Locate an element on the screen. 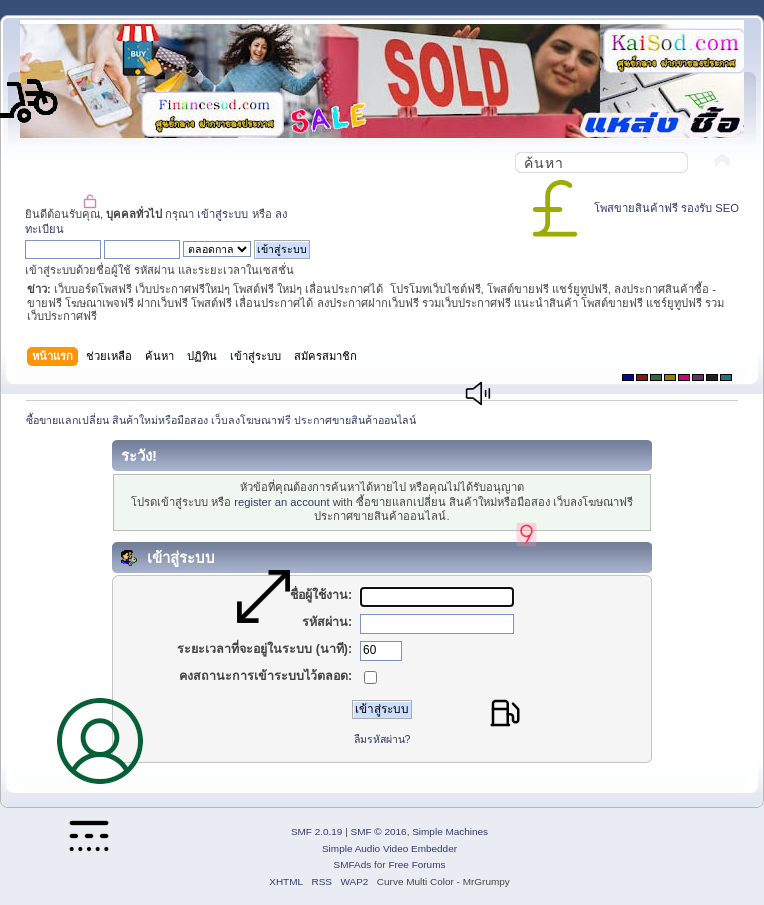  increase or adjust volume is located at coordinates (477, 393).